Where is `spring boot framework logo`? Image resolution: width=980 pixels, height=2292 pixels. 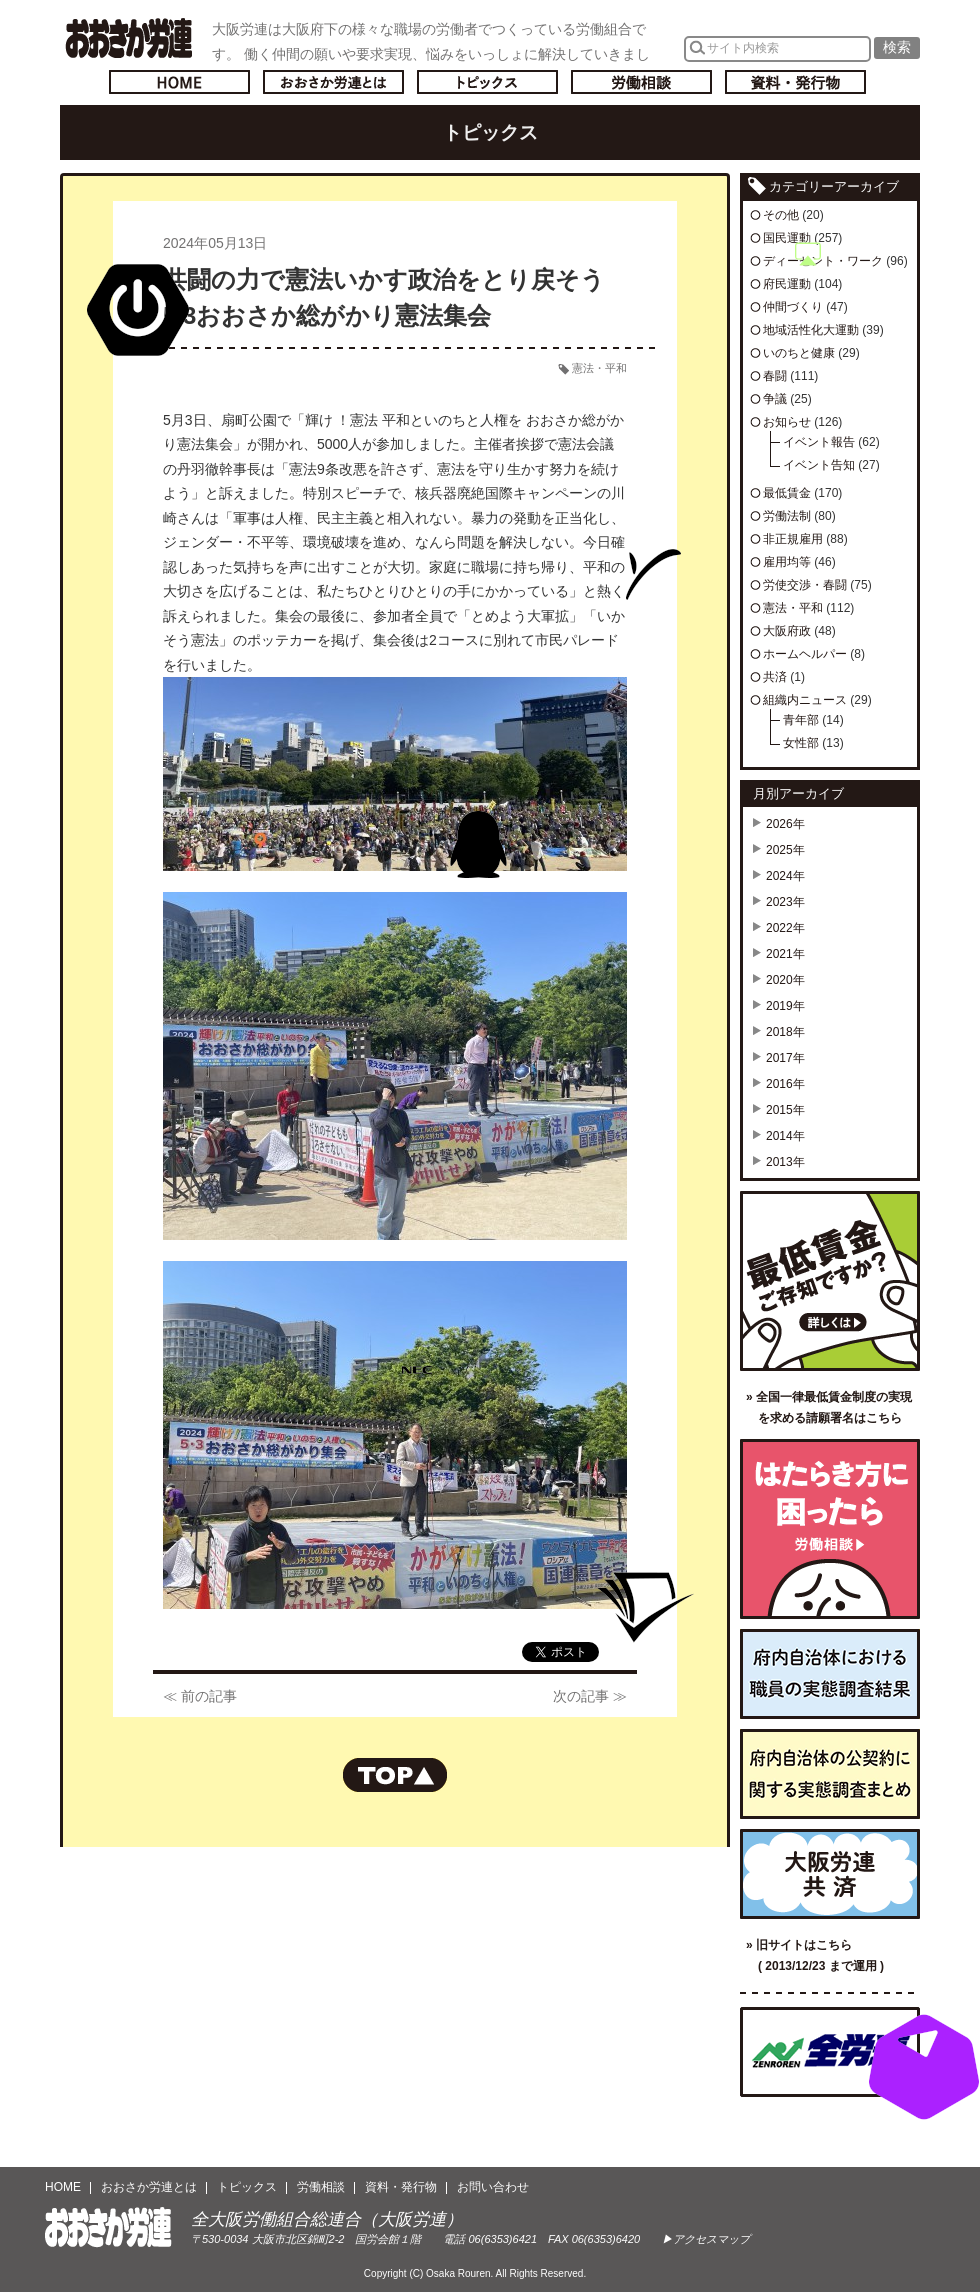
spring boot framework logo is located at coordinates (138, 310).